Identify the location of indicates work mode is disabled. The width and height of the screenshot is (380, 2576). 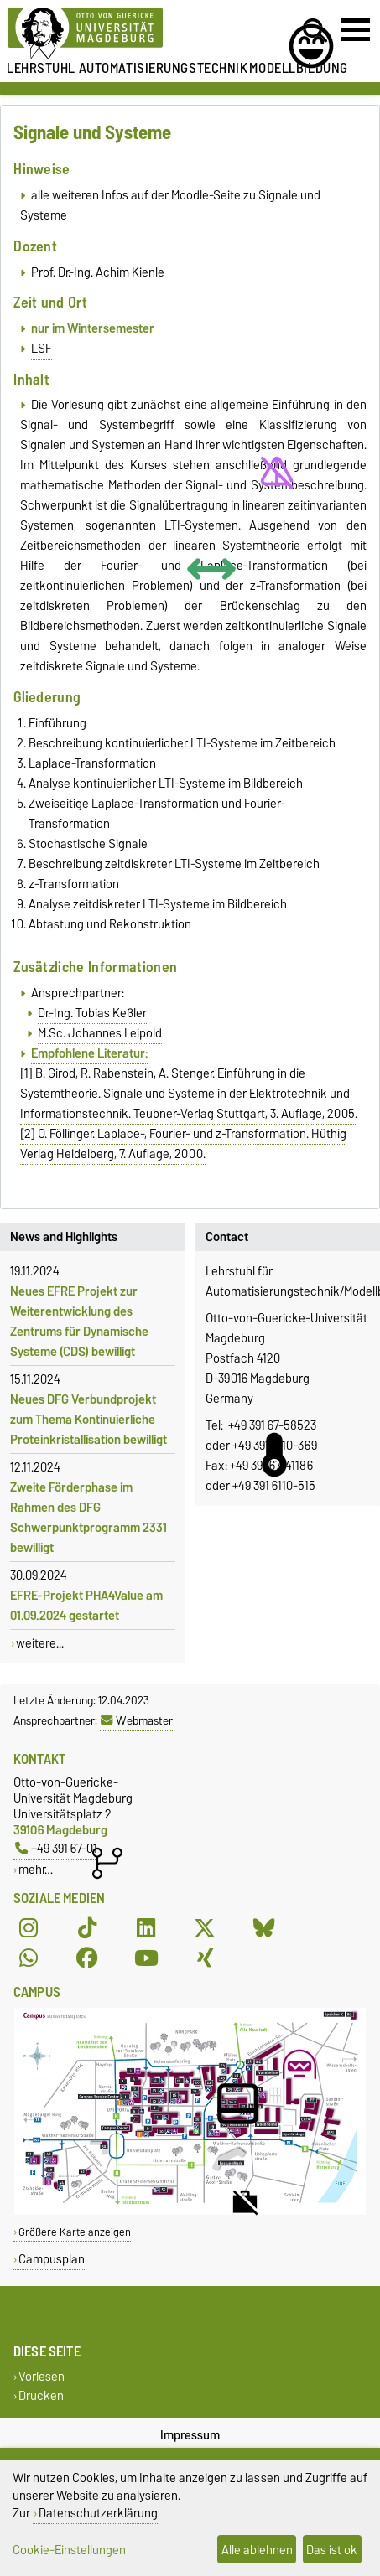
(245, 2202).